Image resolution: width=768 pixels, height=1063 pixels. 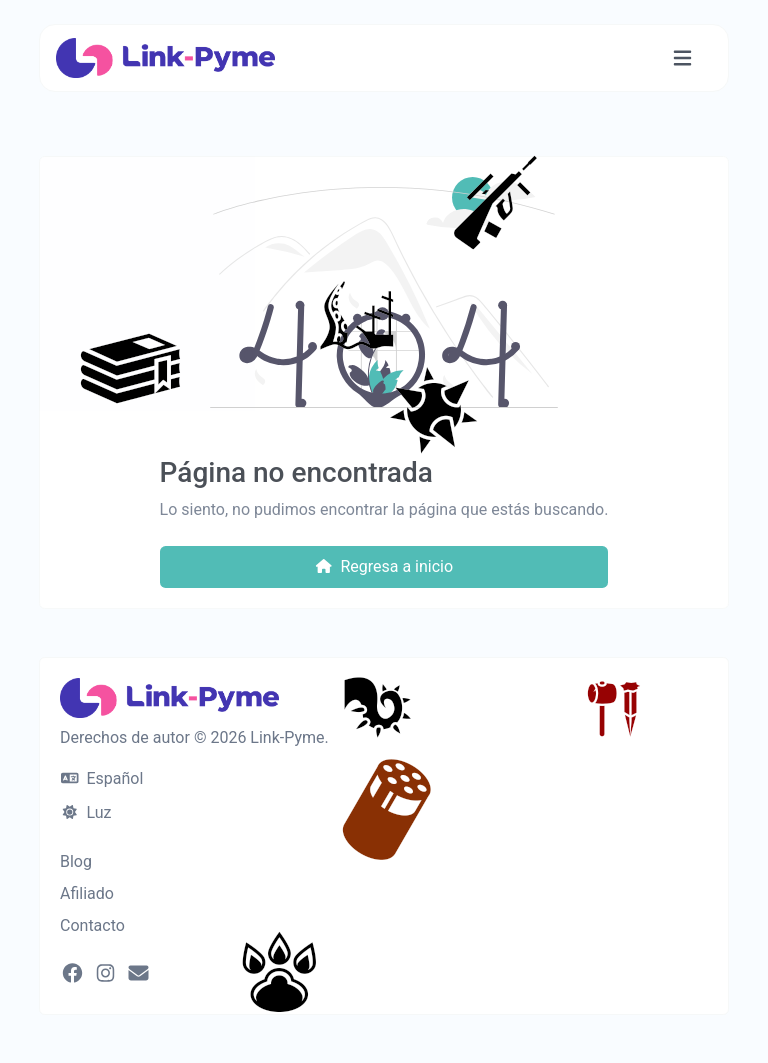 I want to click on select tentacle monster or creature type, so click(x=377, y=707).